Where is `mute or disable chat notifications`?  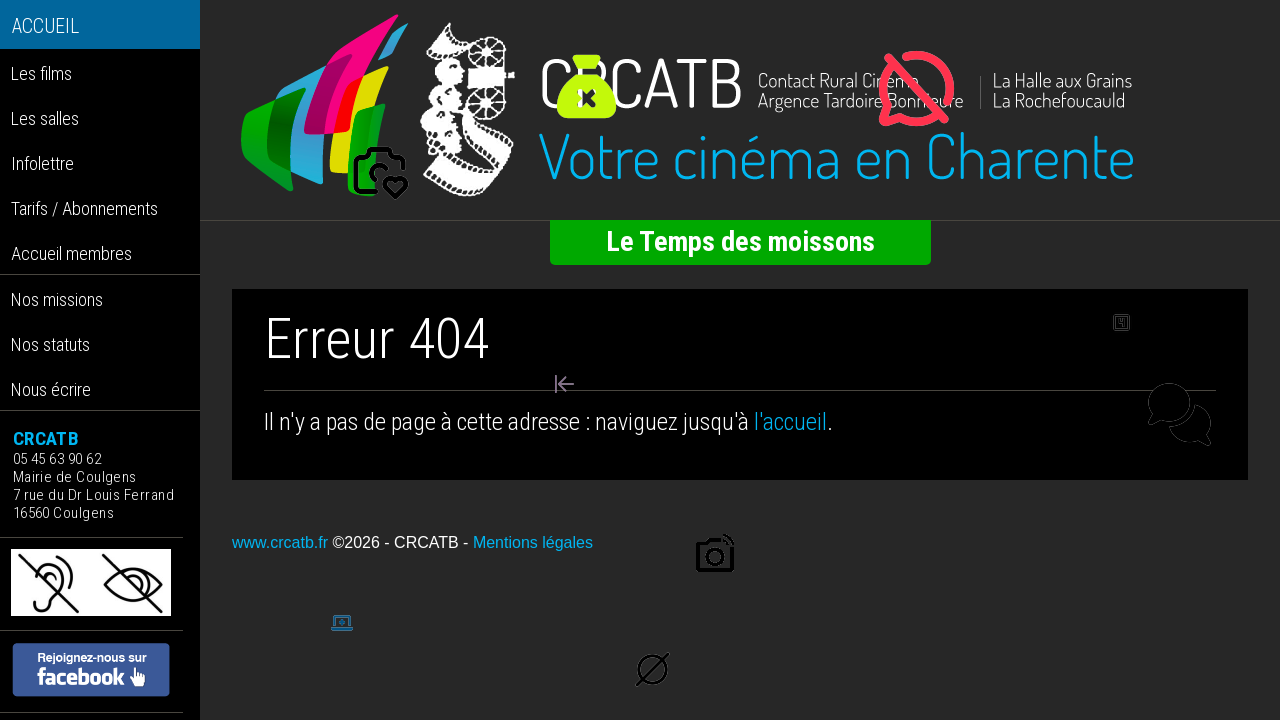
mute or disable chat notifications is located at coordinates (916, 88).